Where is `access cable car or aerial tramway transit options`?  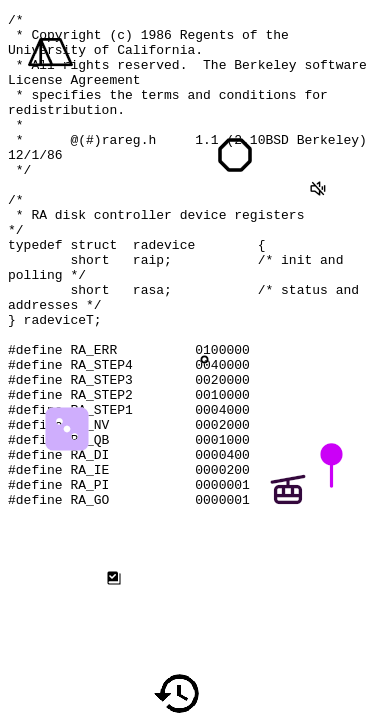
access cable car or aerial tramway transit options is located at coordinates (288, 490).